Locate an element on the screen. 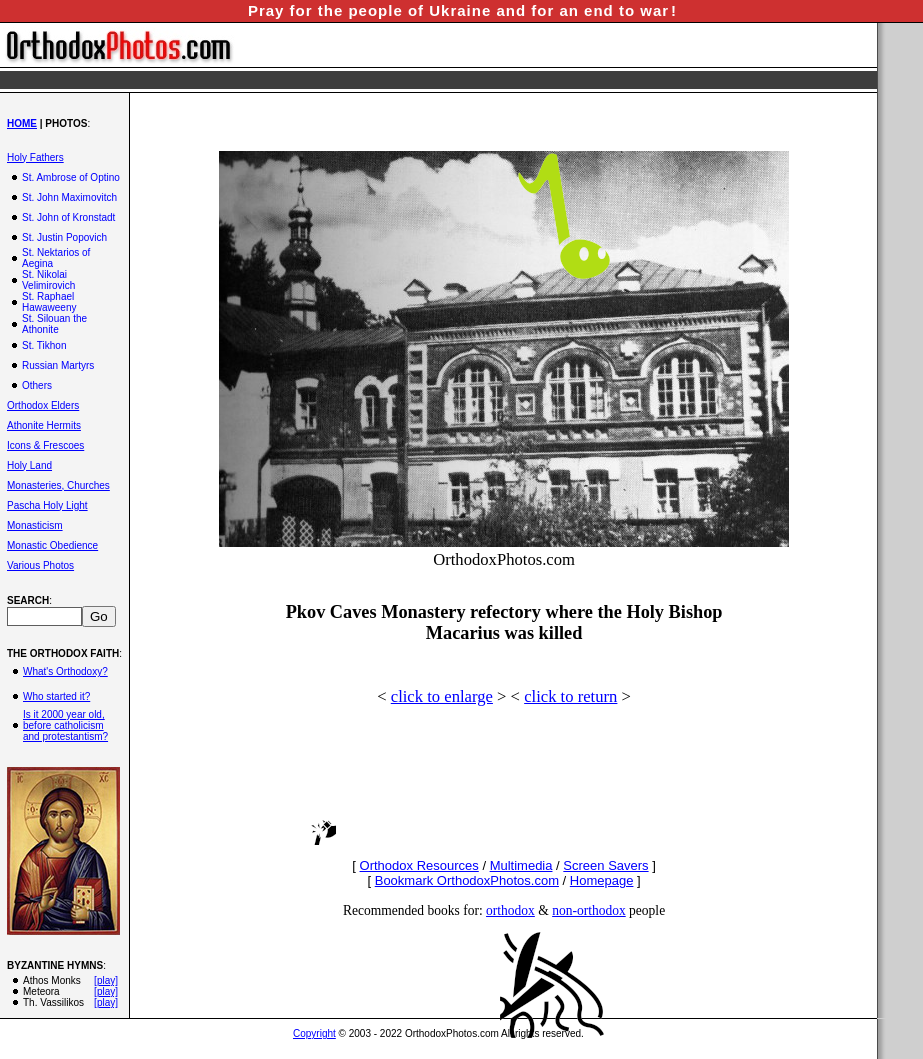 This screenshot has height=1059, width=923. indicates a broken or damaged weapon is located at coordinates (323, 832).